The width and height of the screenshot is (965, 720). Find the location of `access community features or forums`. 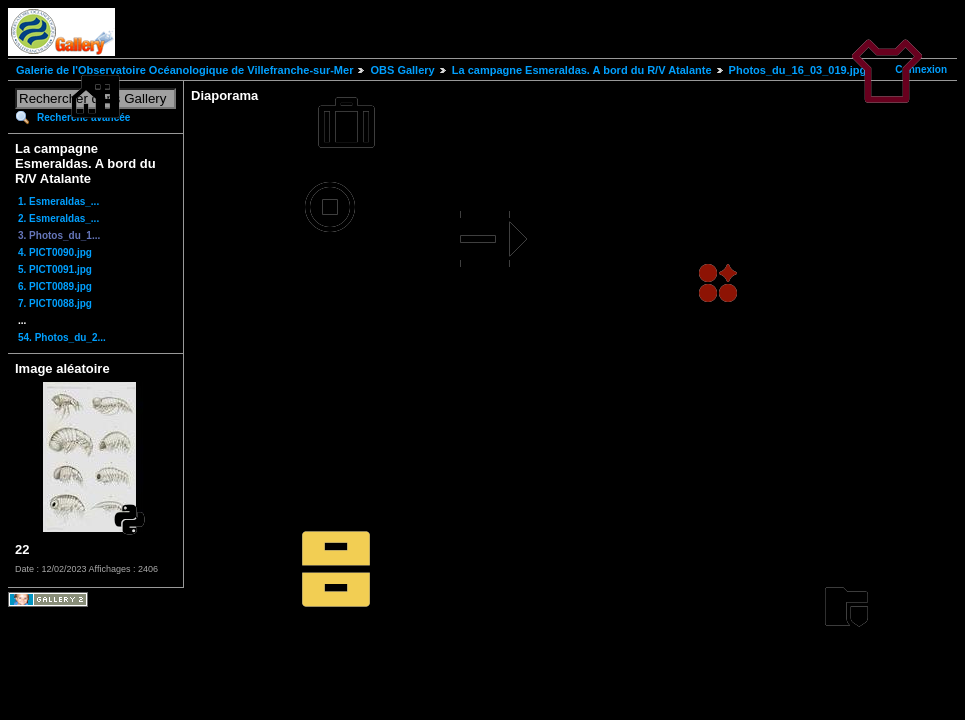

access community features or forums is located at coordinates (95, 96).